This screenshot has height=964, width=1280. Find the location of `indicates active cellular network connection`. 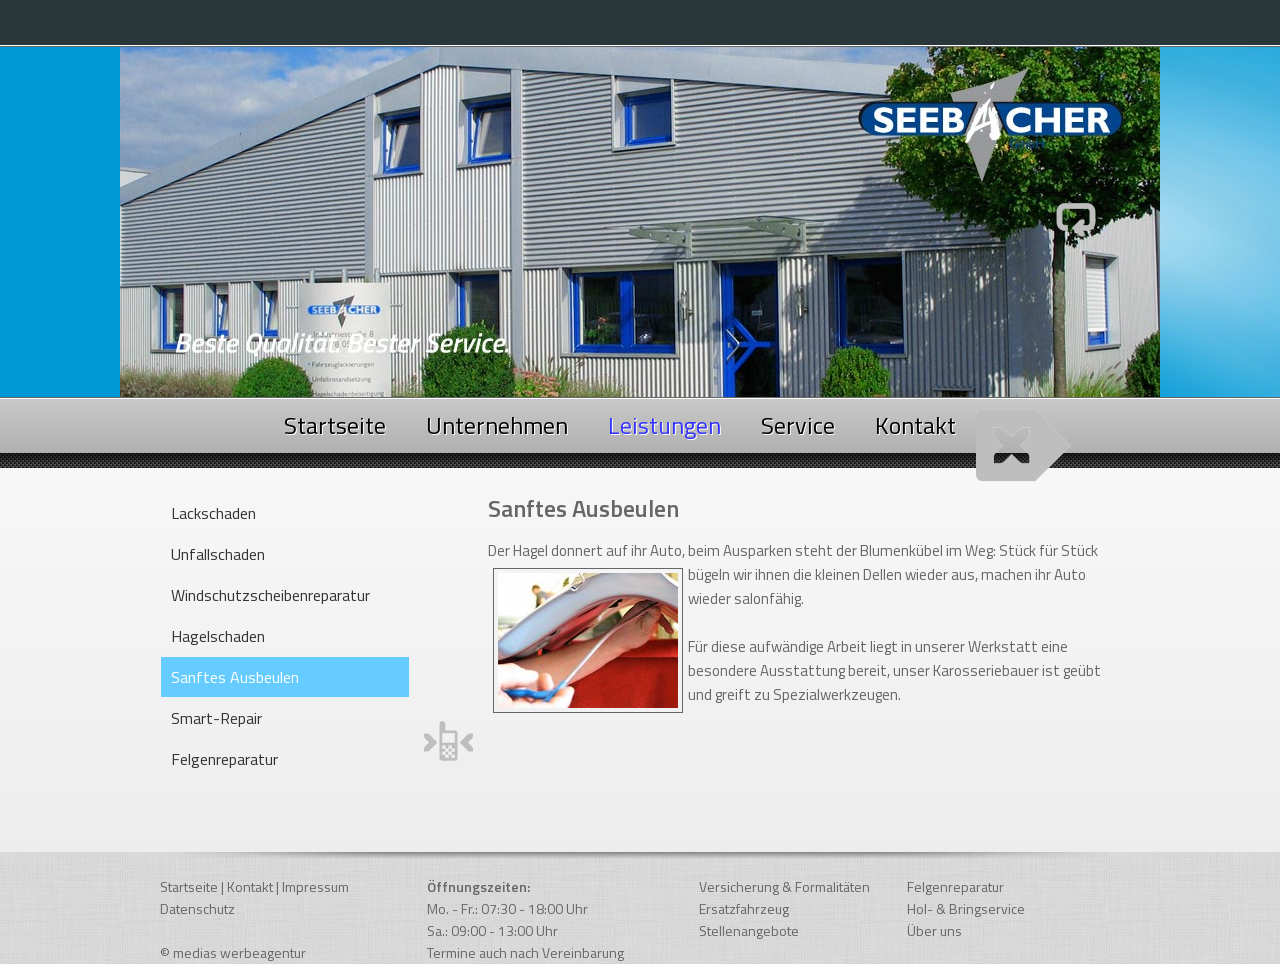

indicates active cellular network connection is located at coordinates (448, 742).